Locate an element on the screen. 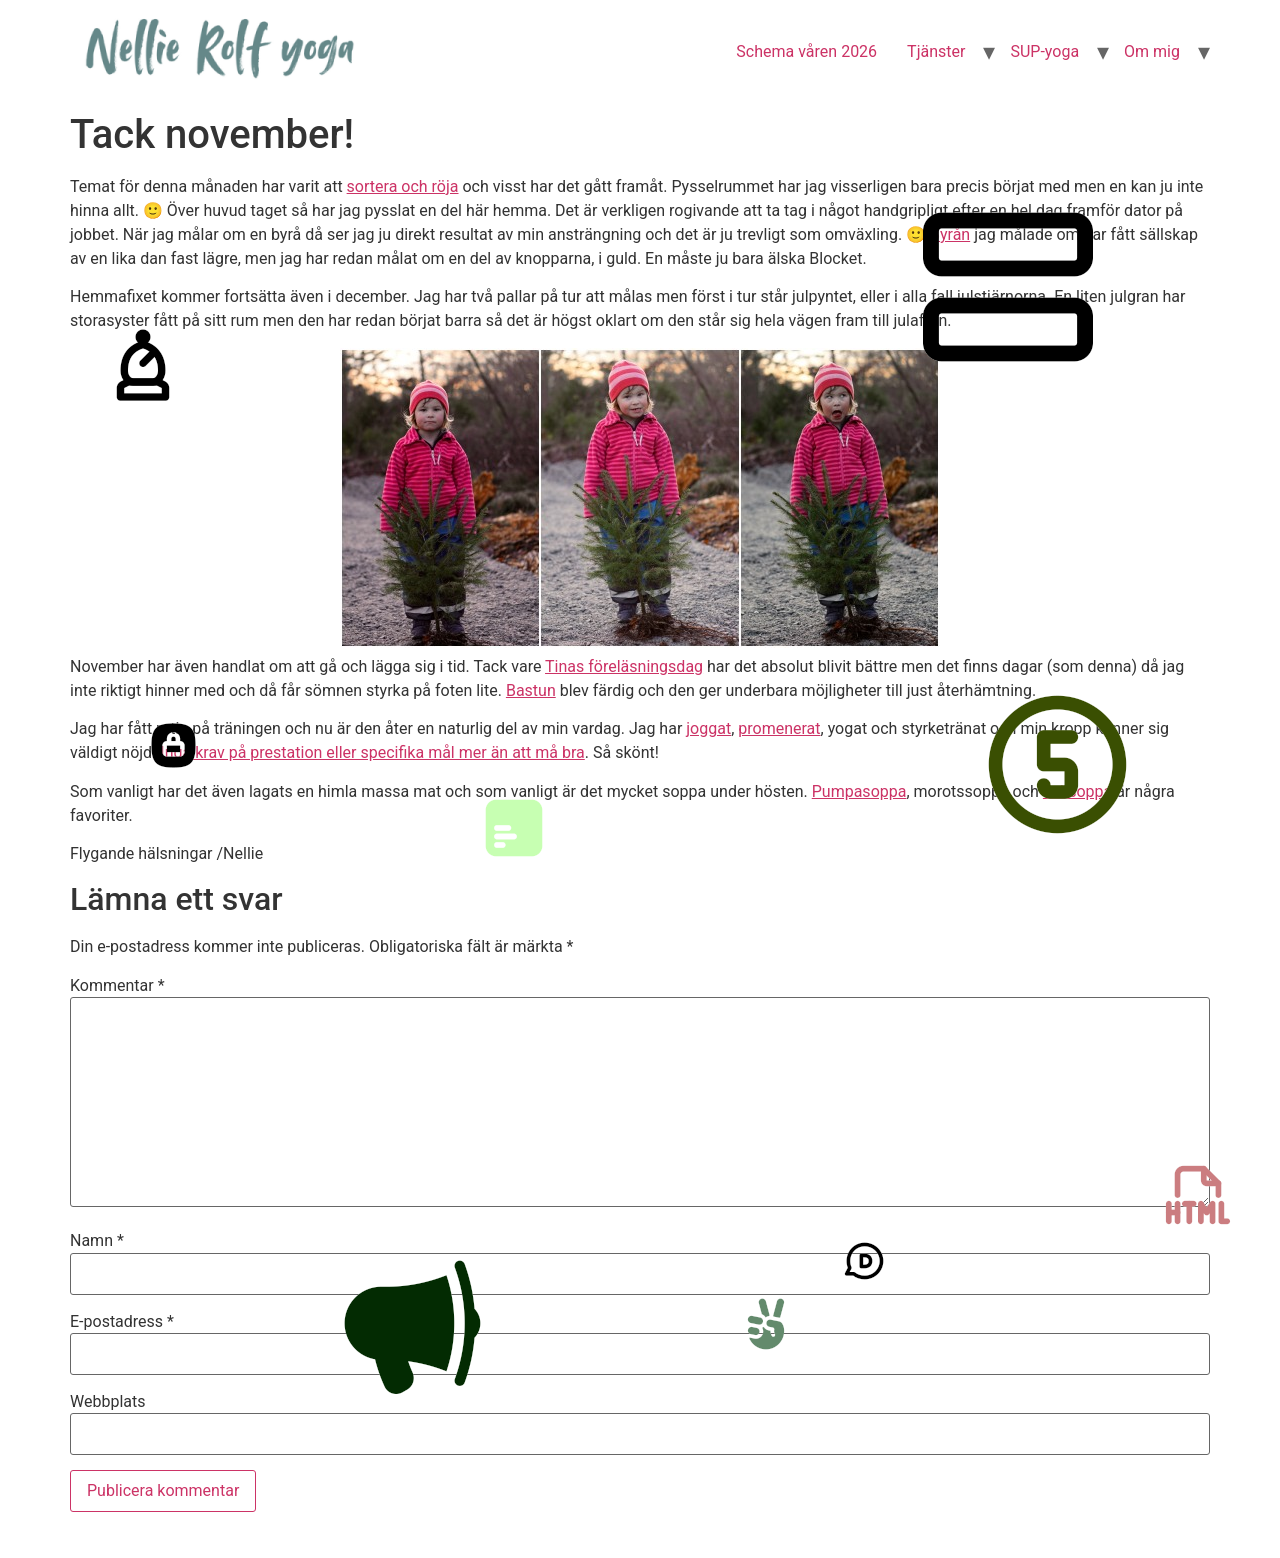 This screenshot has height=1558, width=1280. align content to bottom-left of container is located at coordinates (514, 828).